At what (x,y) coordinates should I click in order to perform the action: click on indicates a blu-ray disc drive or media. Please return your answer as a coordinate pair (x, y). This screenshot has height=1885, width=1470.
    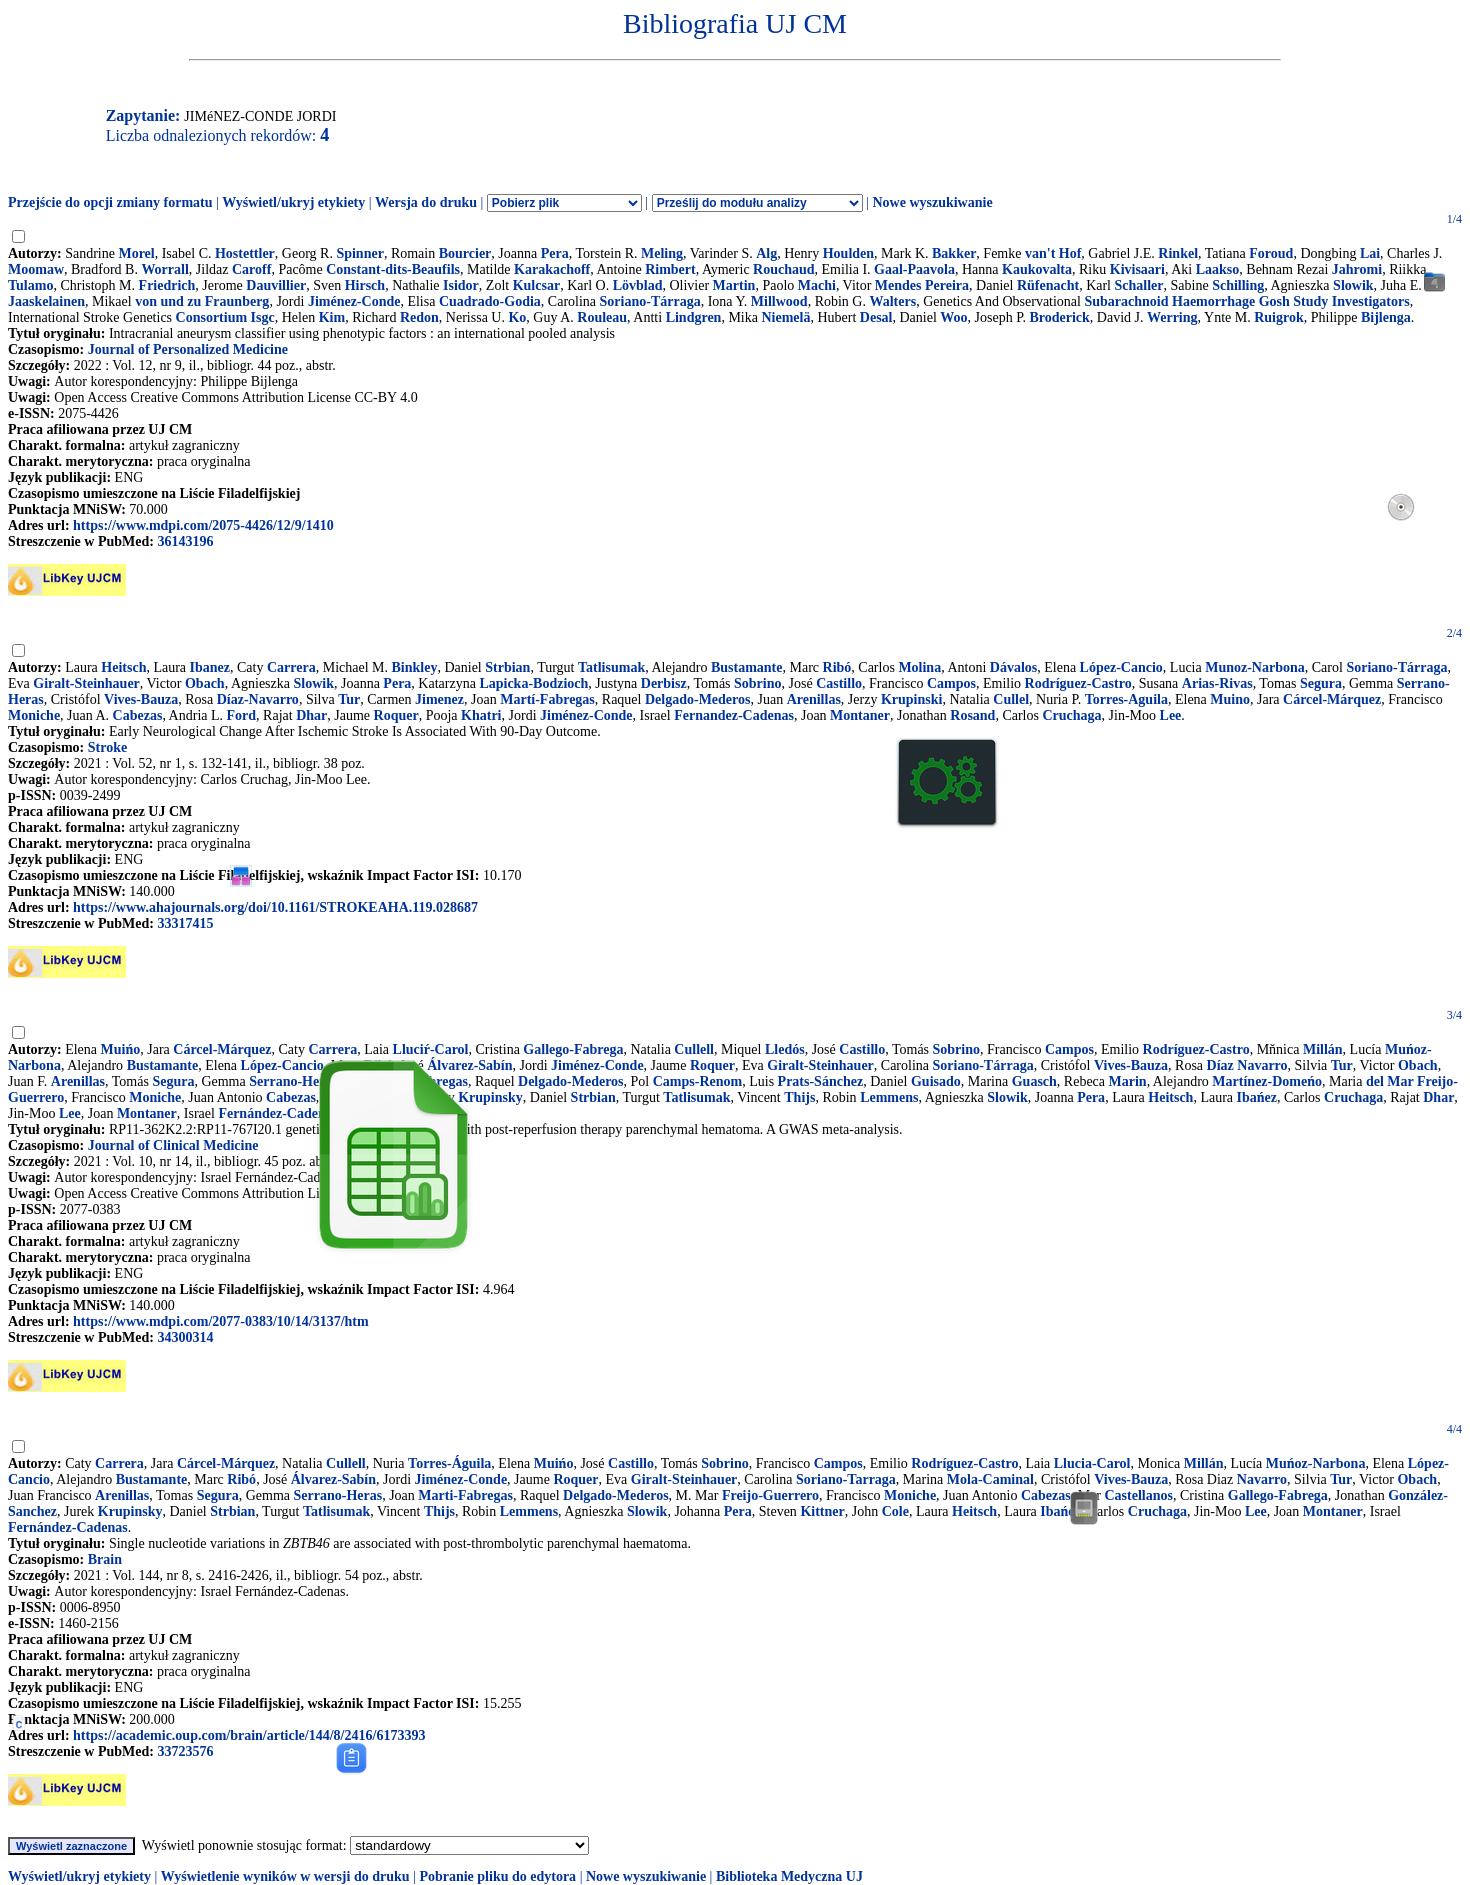
    Looking at the image, I should click on (1401, 507).